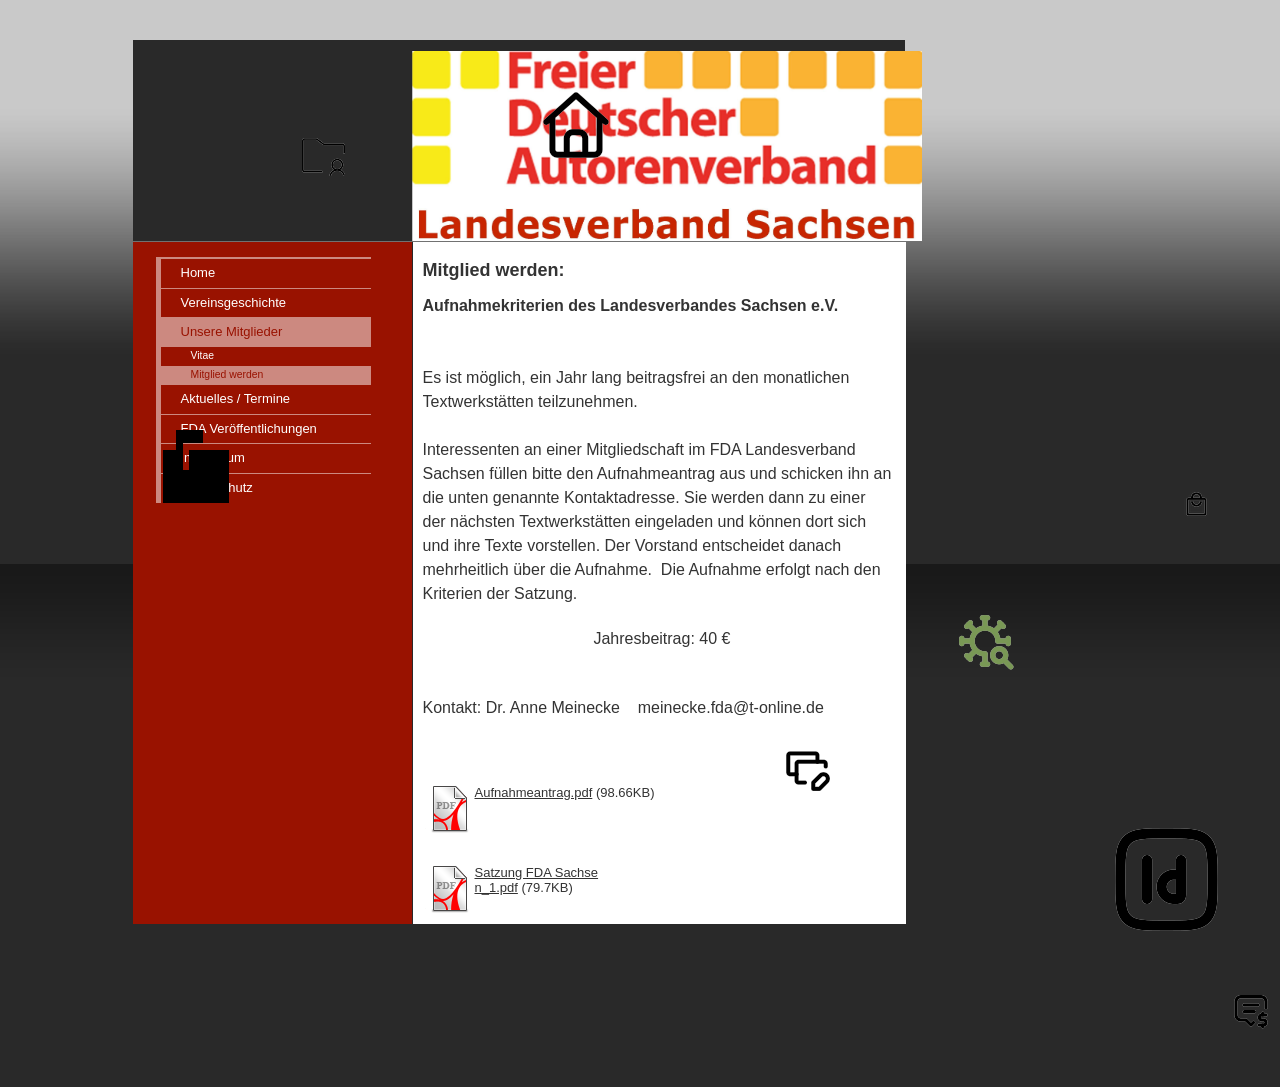  What do you see at coordinates (1166, 879) in the screenshot?
I see `open Adobe InDesign` at bounding box center [1166, 879].